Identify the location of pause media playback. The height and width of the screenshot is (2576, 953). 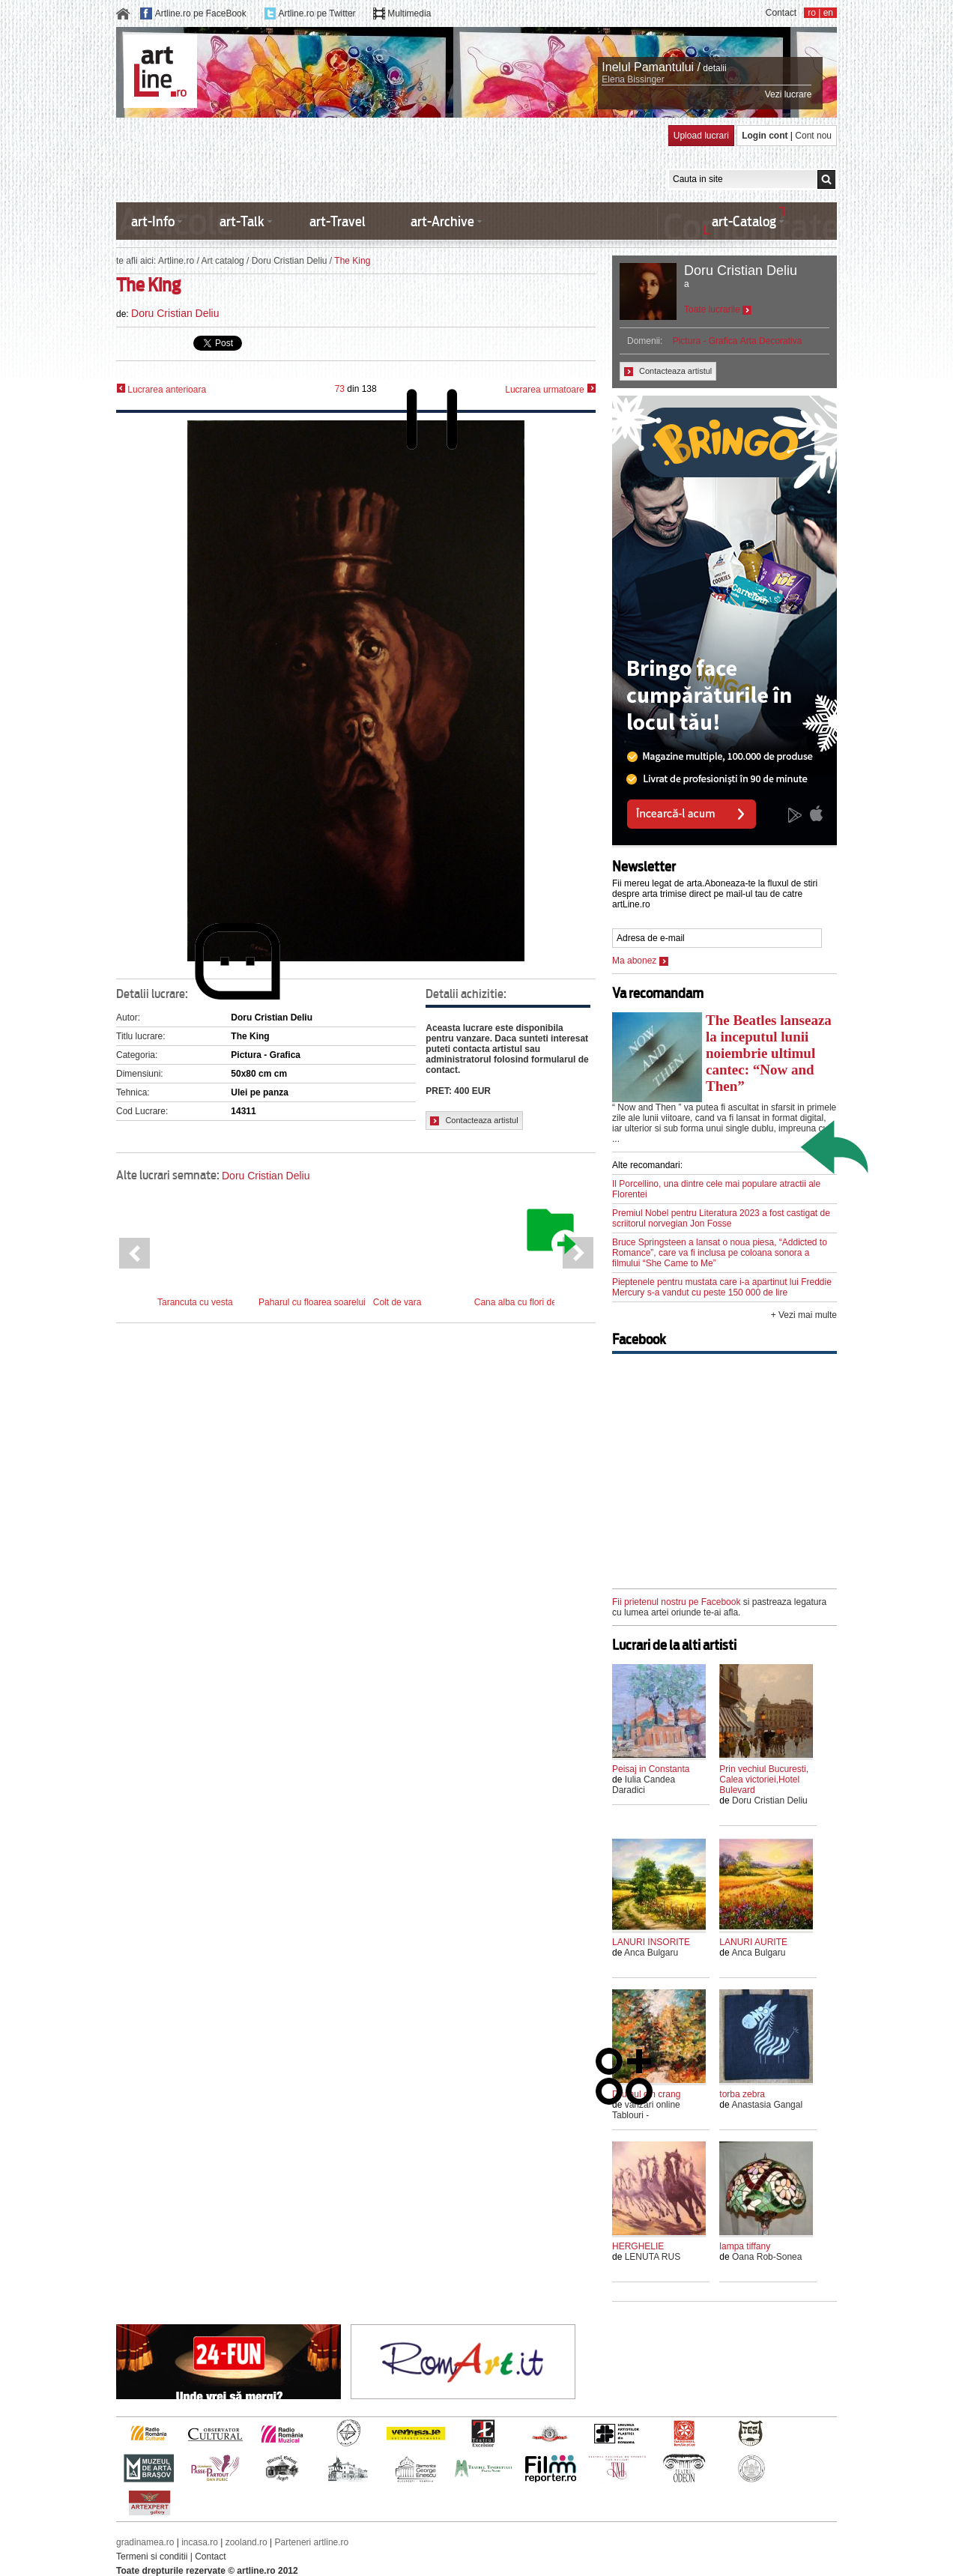
(432, 419).